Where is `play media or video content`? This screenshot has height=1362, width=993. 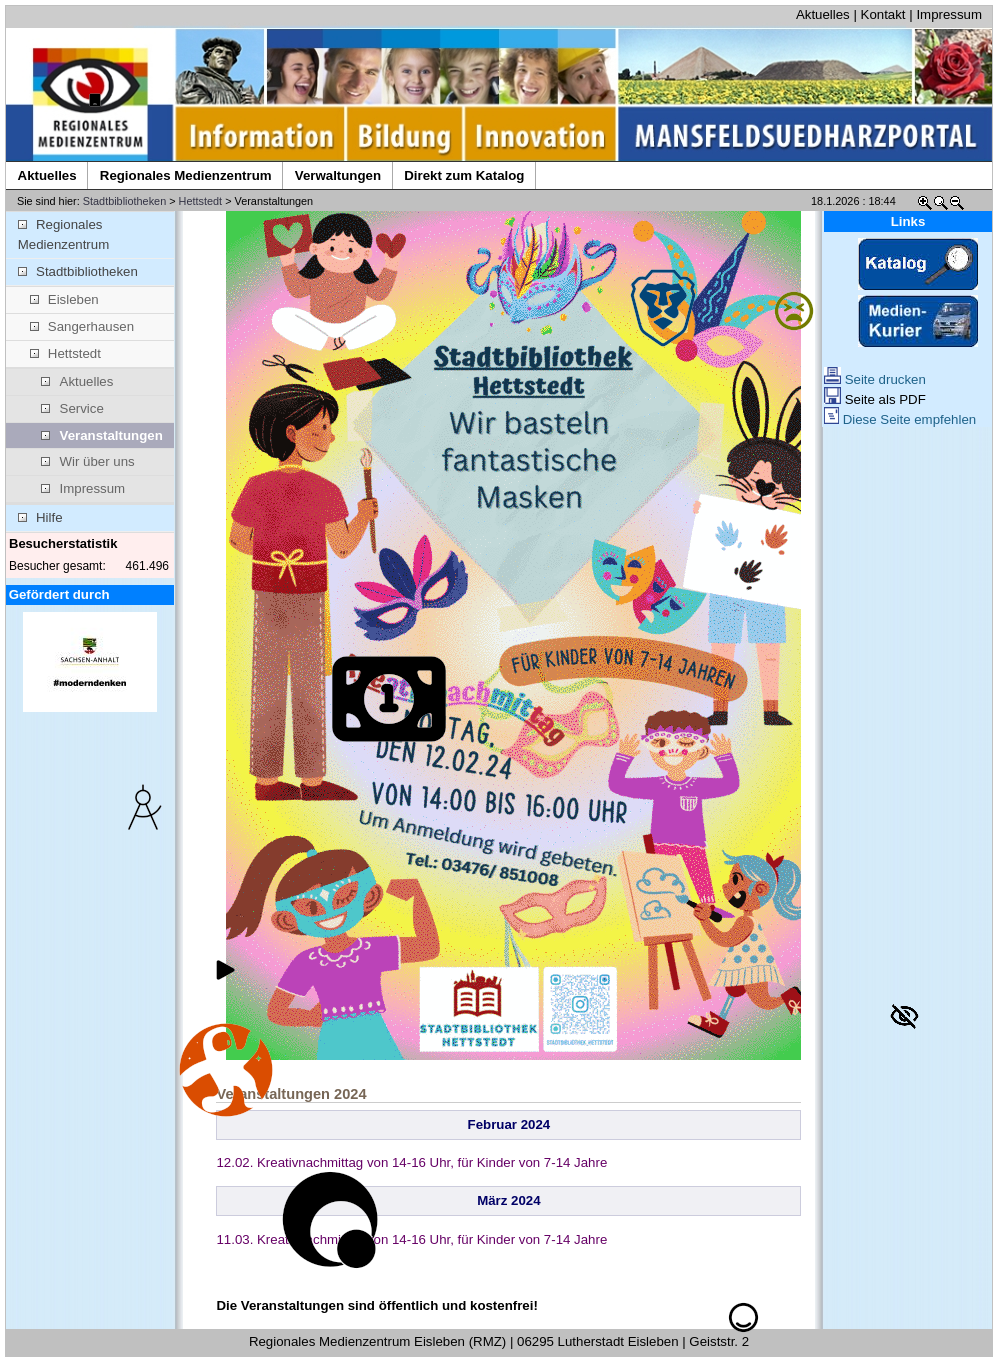 play media or video content is located at coordinates (225, 970).